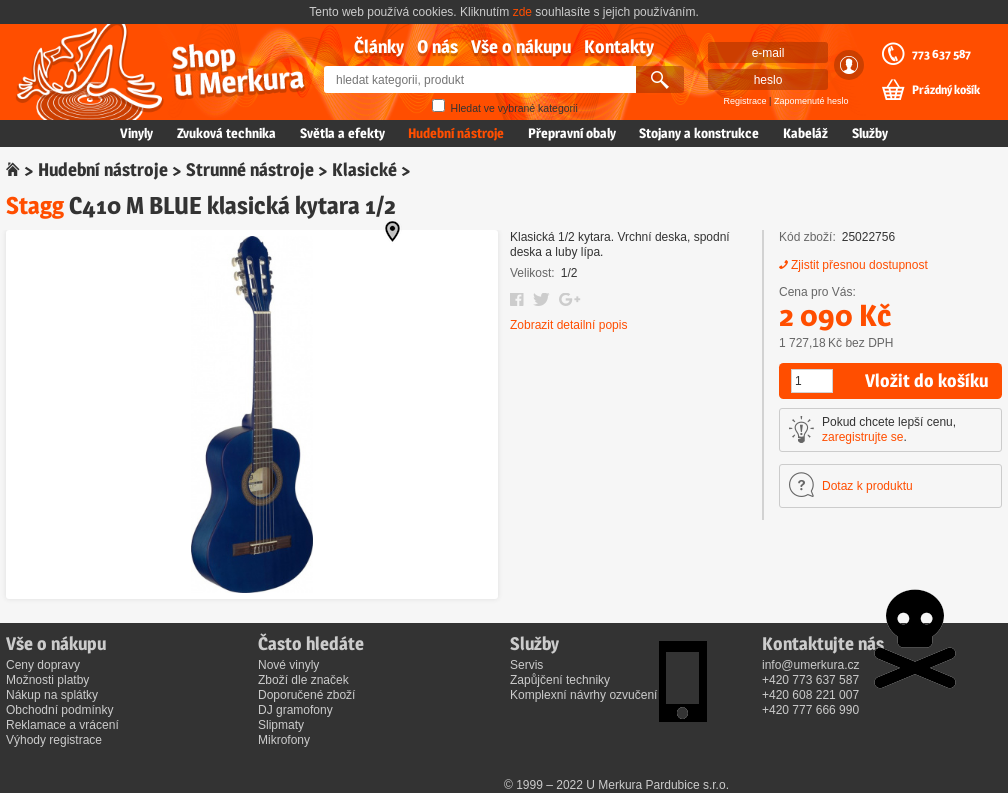  What do you see at coordinates (915, 636) in the screenshot?
I see `indicates dangerous or hazardous content` at bounding box center [915, 636].